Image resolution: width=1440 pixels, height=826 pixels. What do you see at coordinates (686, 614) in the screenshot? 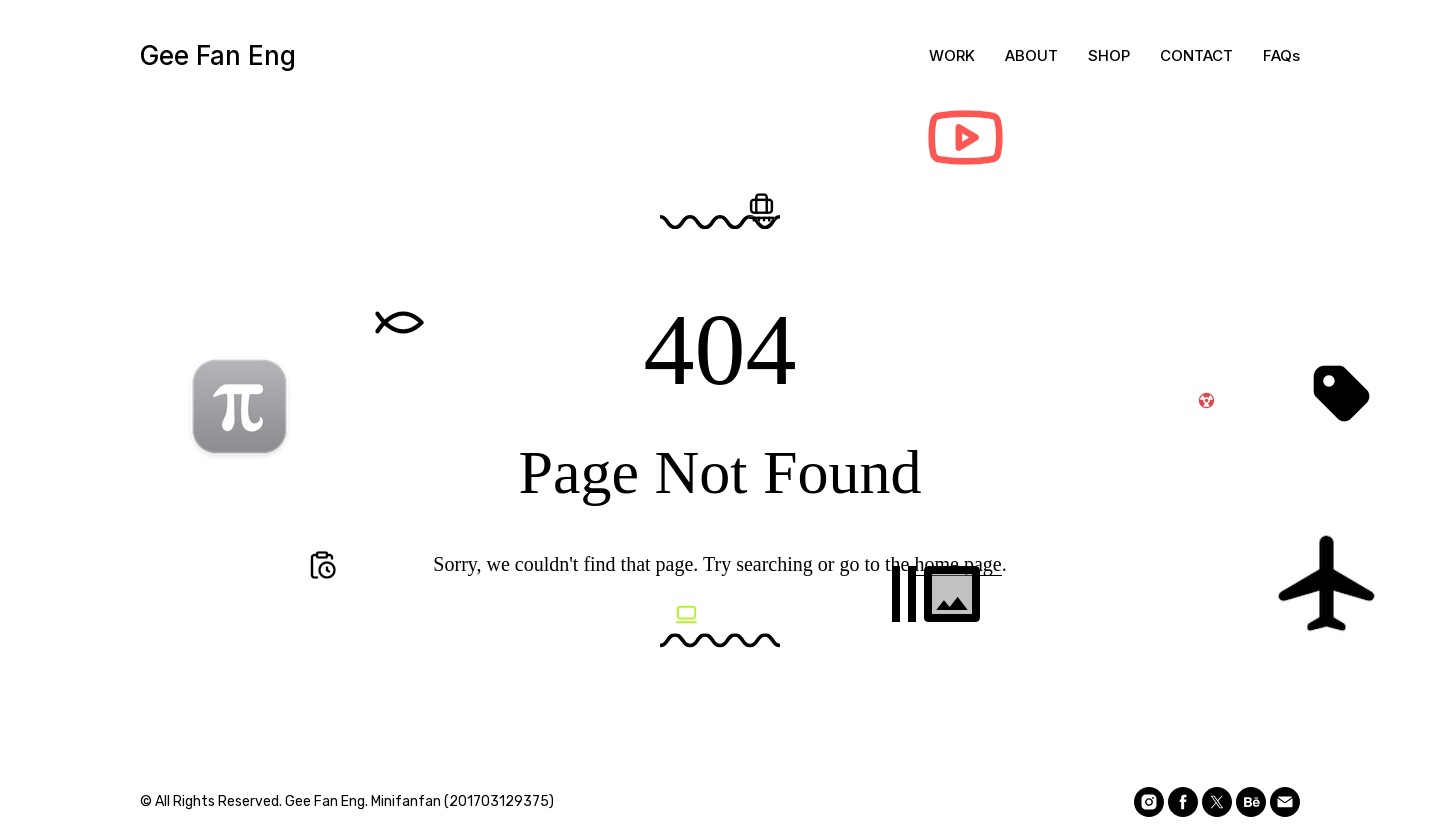
I see `switch to desktop view` at bounding box center [686, 614].